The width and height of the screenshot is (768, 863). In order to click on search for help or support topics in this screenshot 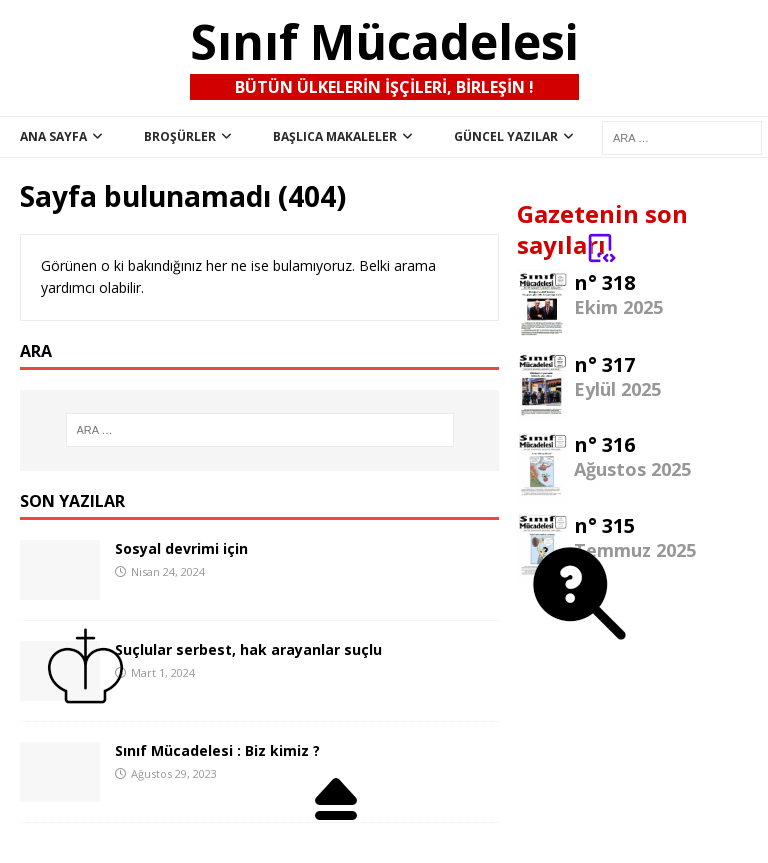, I will do `click(579, 593)`.